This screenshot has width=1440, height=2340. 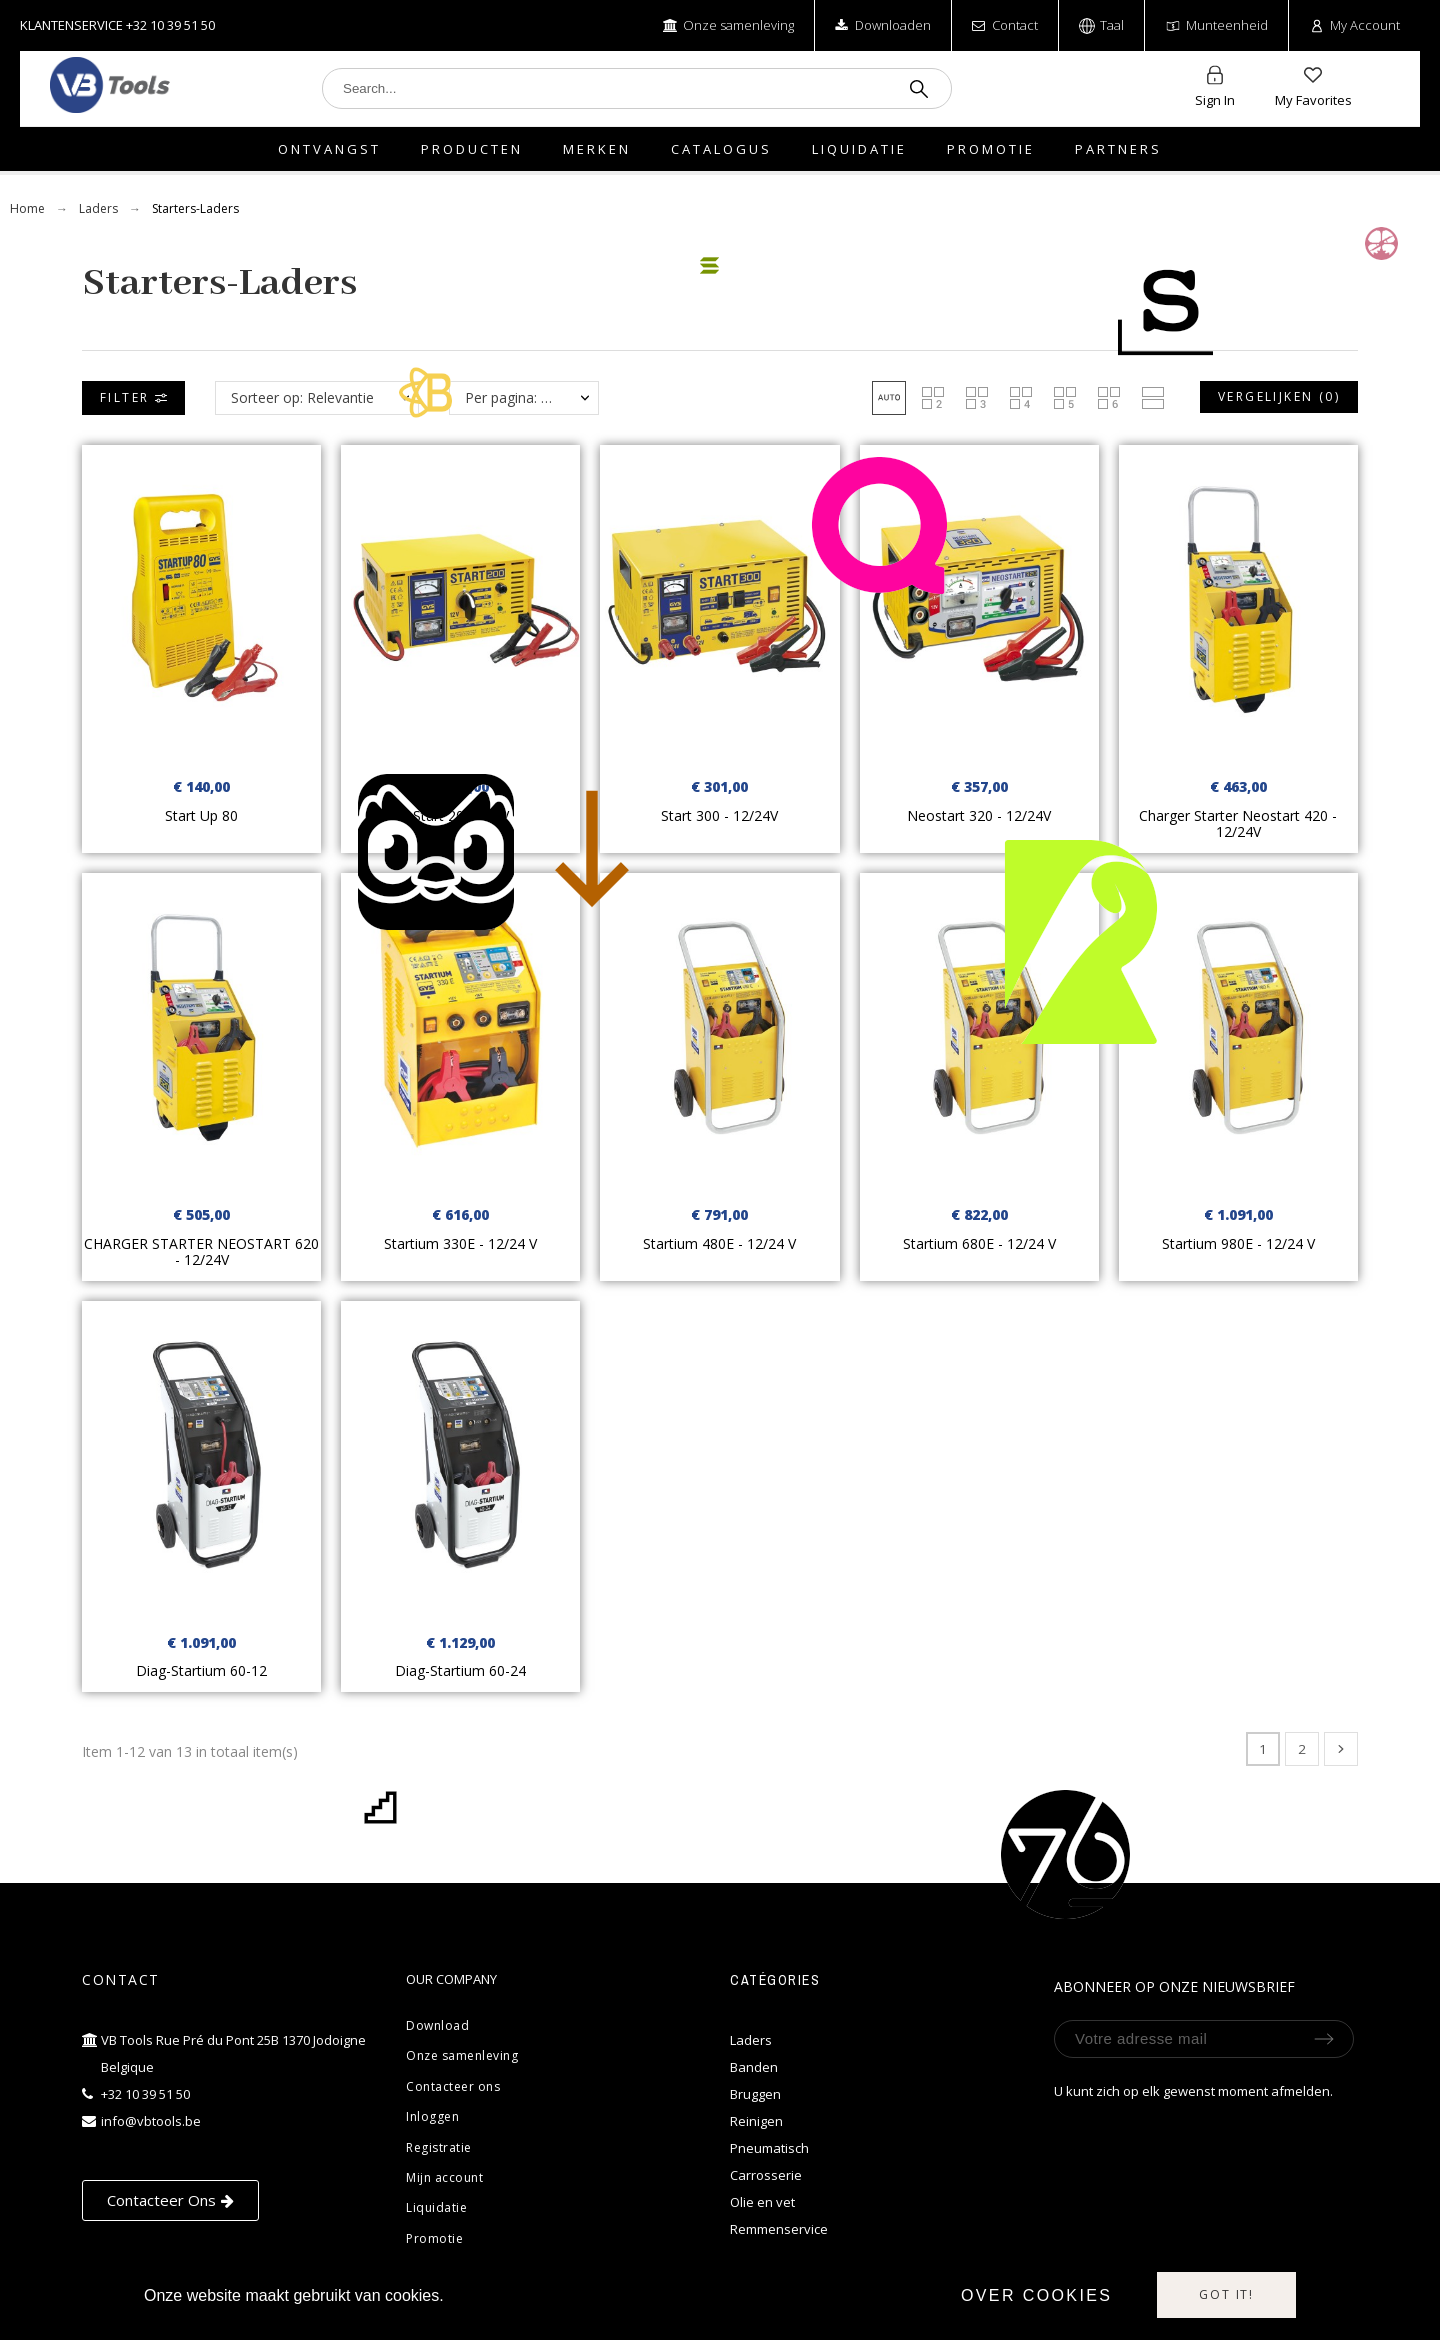 What do you see at coordinates (1081, 942) in the screenshot?
I see `Rollup.js logo` at bounding box center [1081, 942].